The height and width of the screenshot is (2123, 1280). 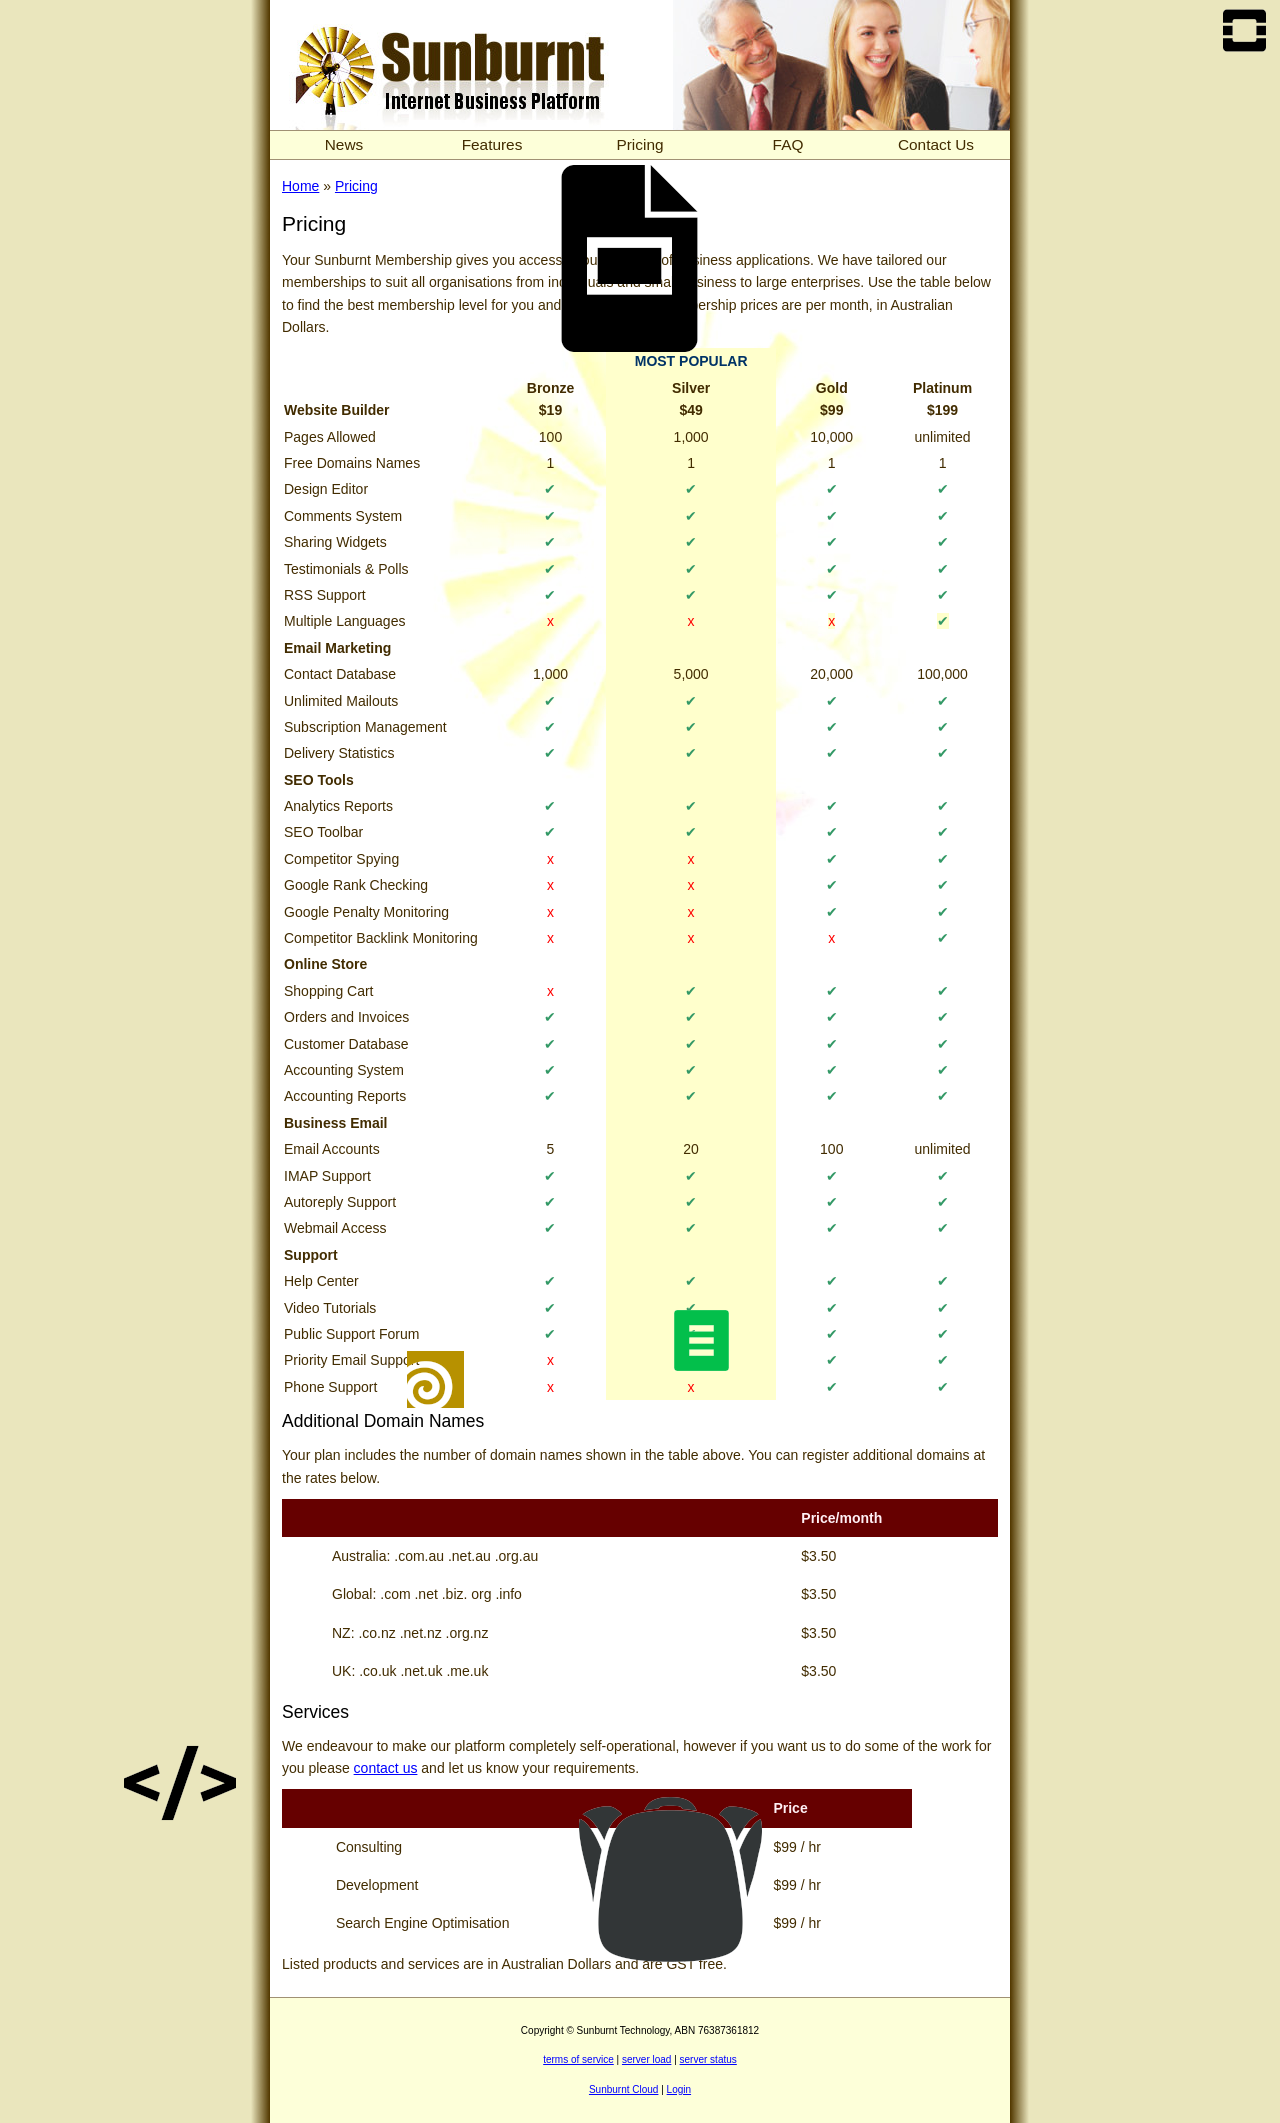 I want to click on open Google Slides, so click(x=629, y=258).